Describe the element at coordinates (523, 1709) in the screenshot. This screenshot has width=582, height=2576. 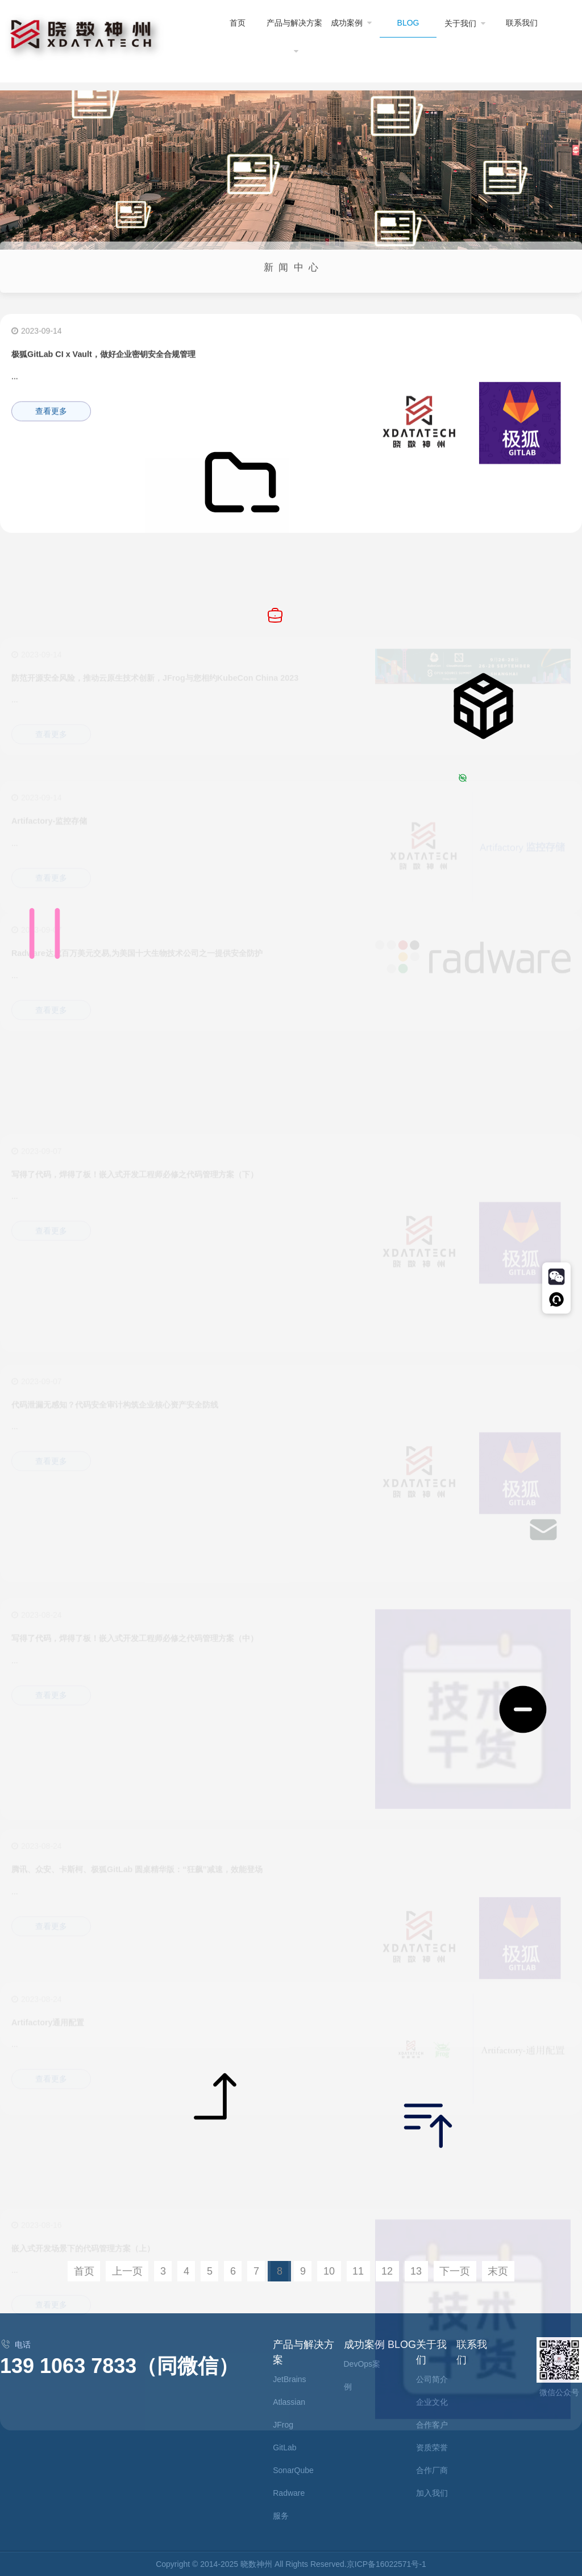
I see `remove an item from a list or collection` at that location.